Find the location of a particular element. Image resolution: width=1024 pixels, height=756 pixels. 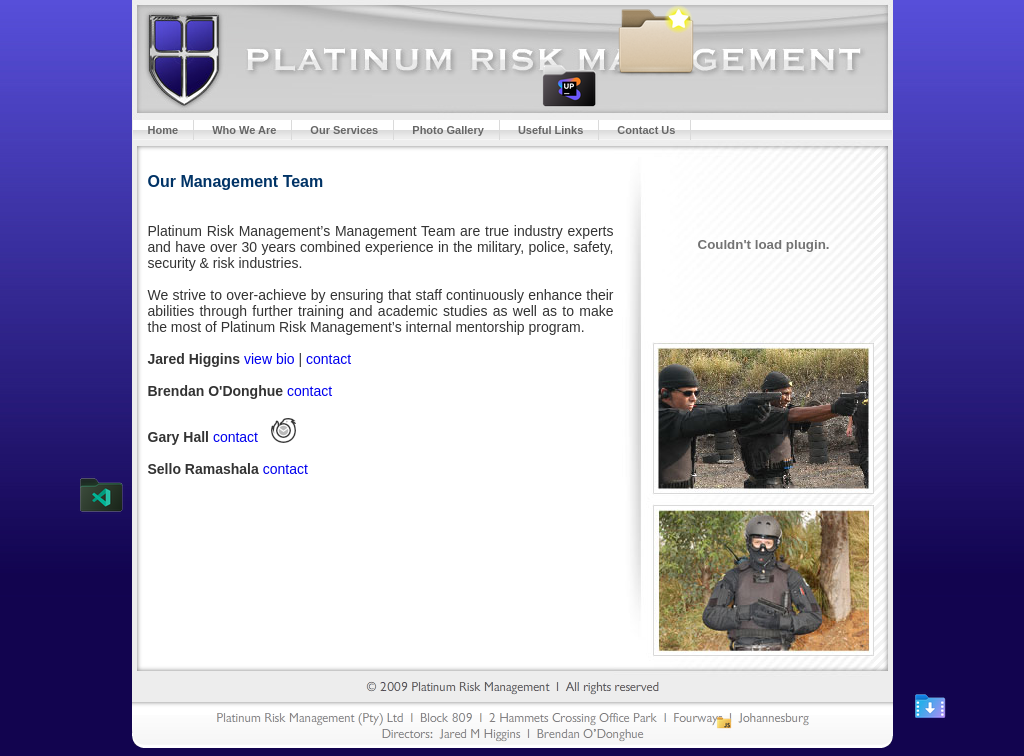

open folder containing downloaded videos is located at coordinates (930, 707).